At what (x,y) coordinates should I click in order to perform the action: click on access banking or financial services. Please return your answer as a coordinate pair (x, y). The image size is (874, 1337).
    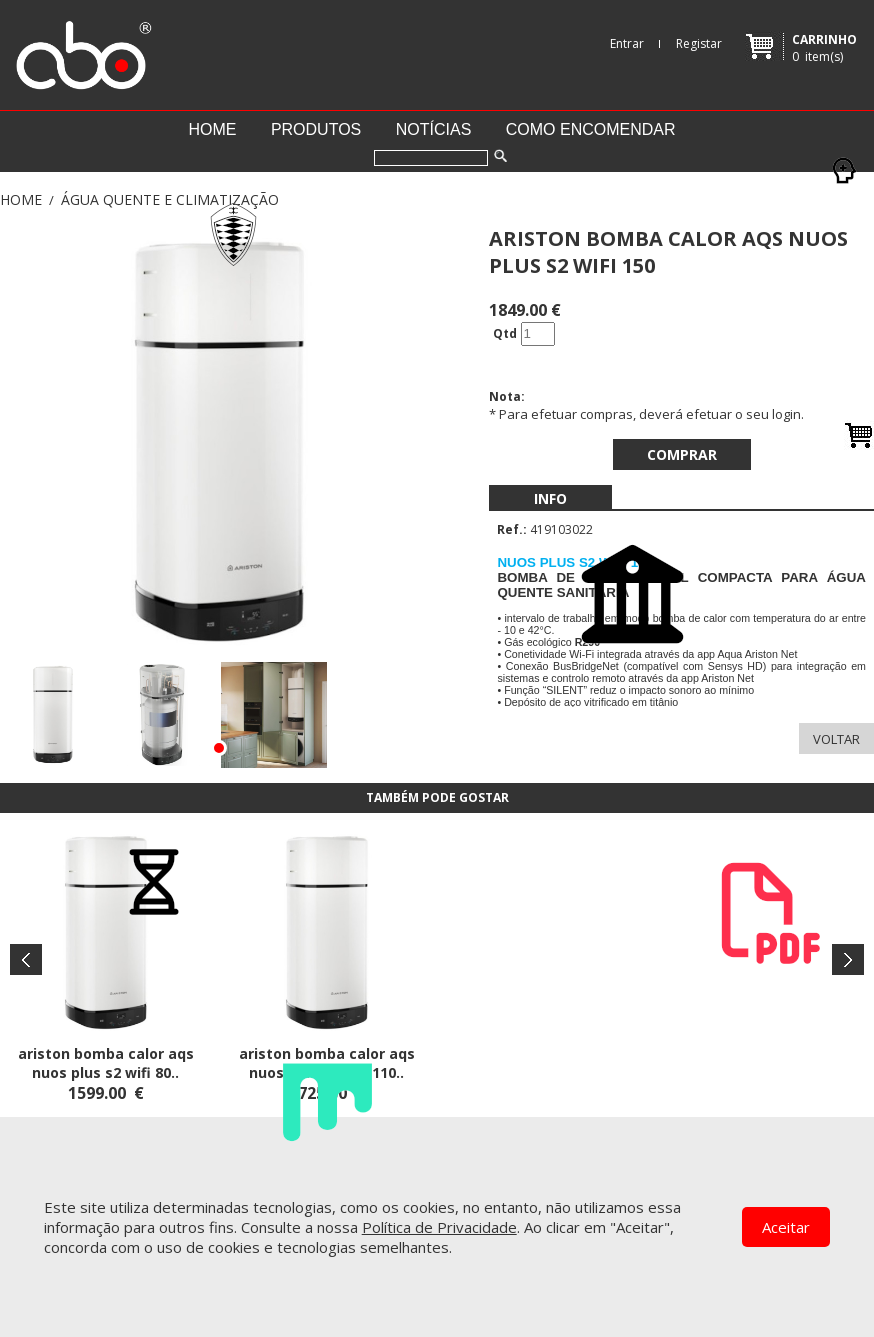
    Looking at the image, I should click on (632, 592).